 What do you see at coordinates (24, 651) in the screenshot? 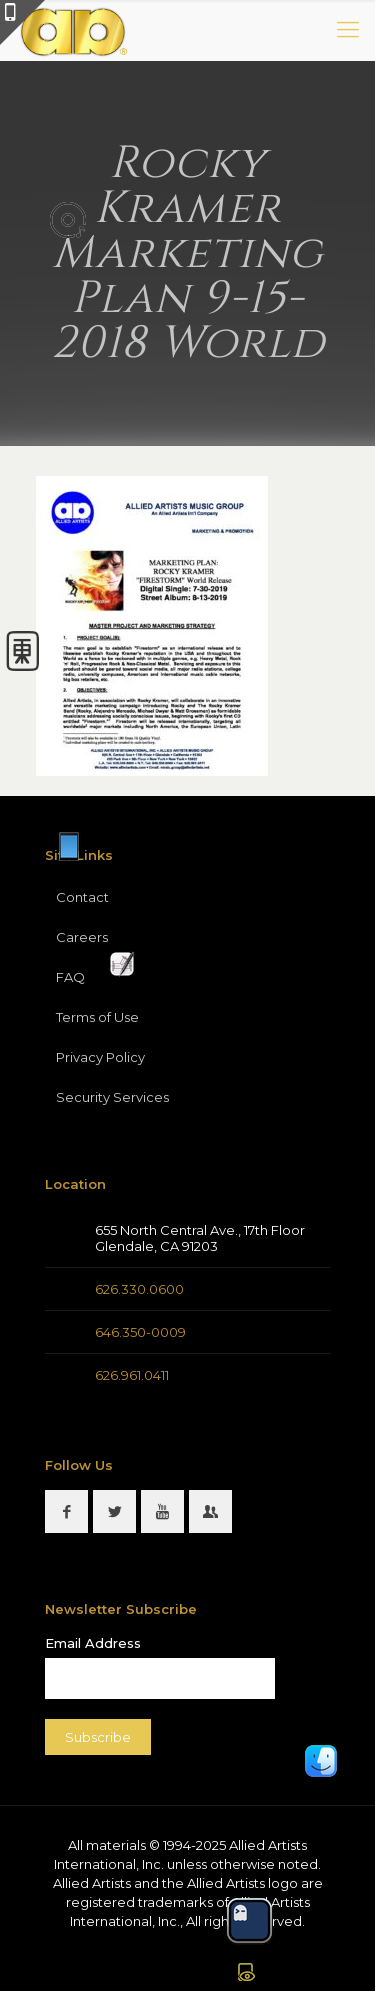
I see `launch gnome mahjongg tile matching game` at bounding box center [24, 651].